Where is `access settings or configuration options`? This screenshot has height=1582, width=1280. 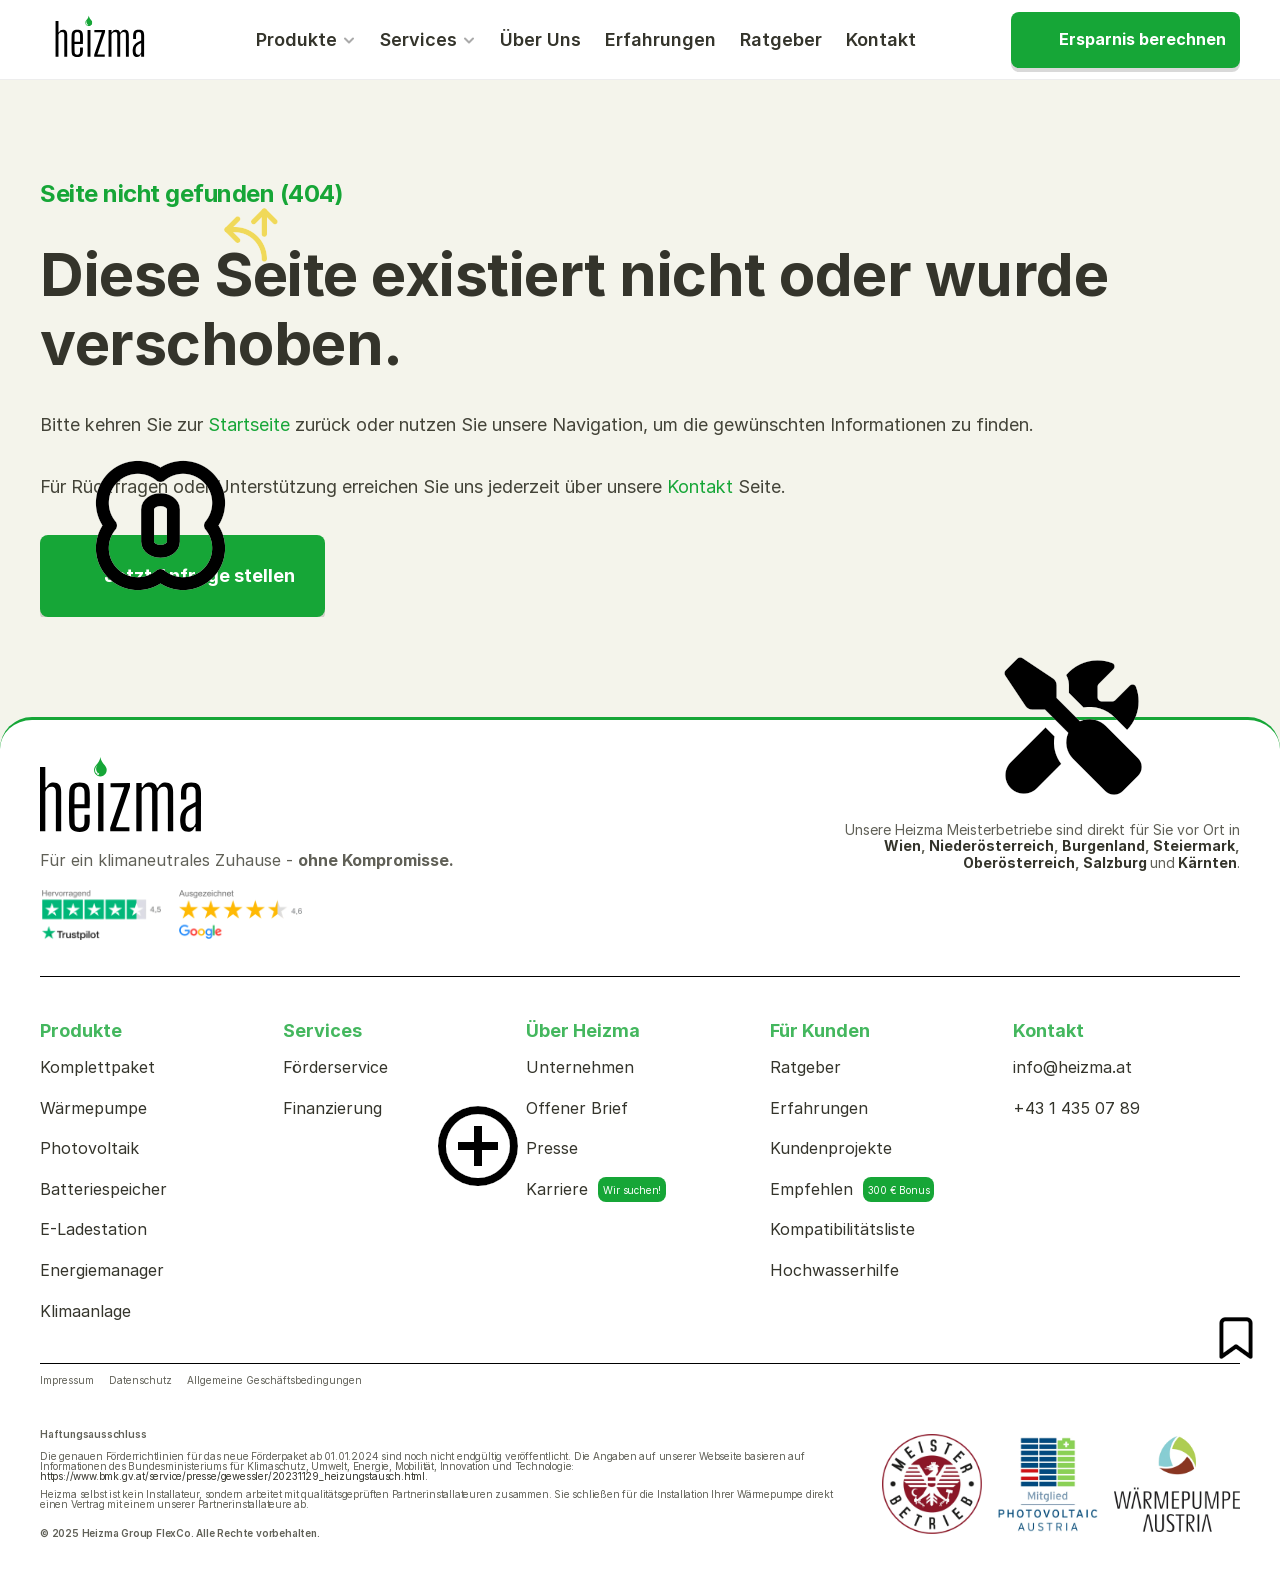 access settings or configuration options is located at coordinates (1073, 726).